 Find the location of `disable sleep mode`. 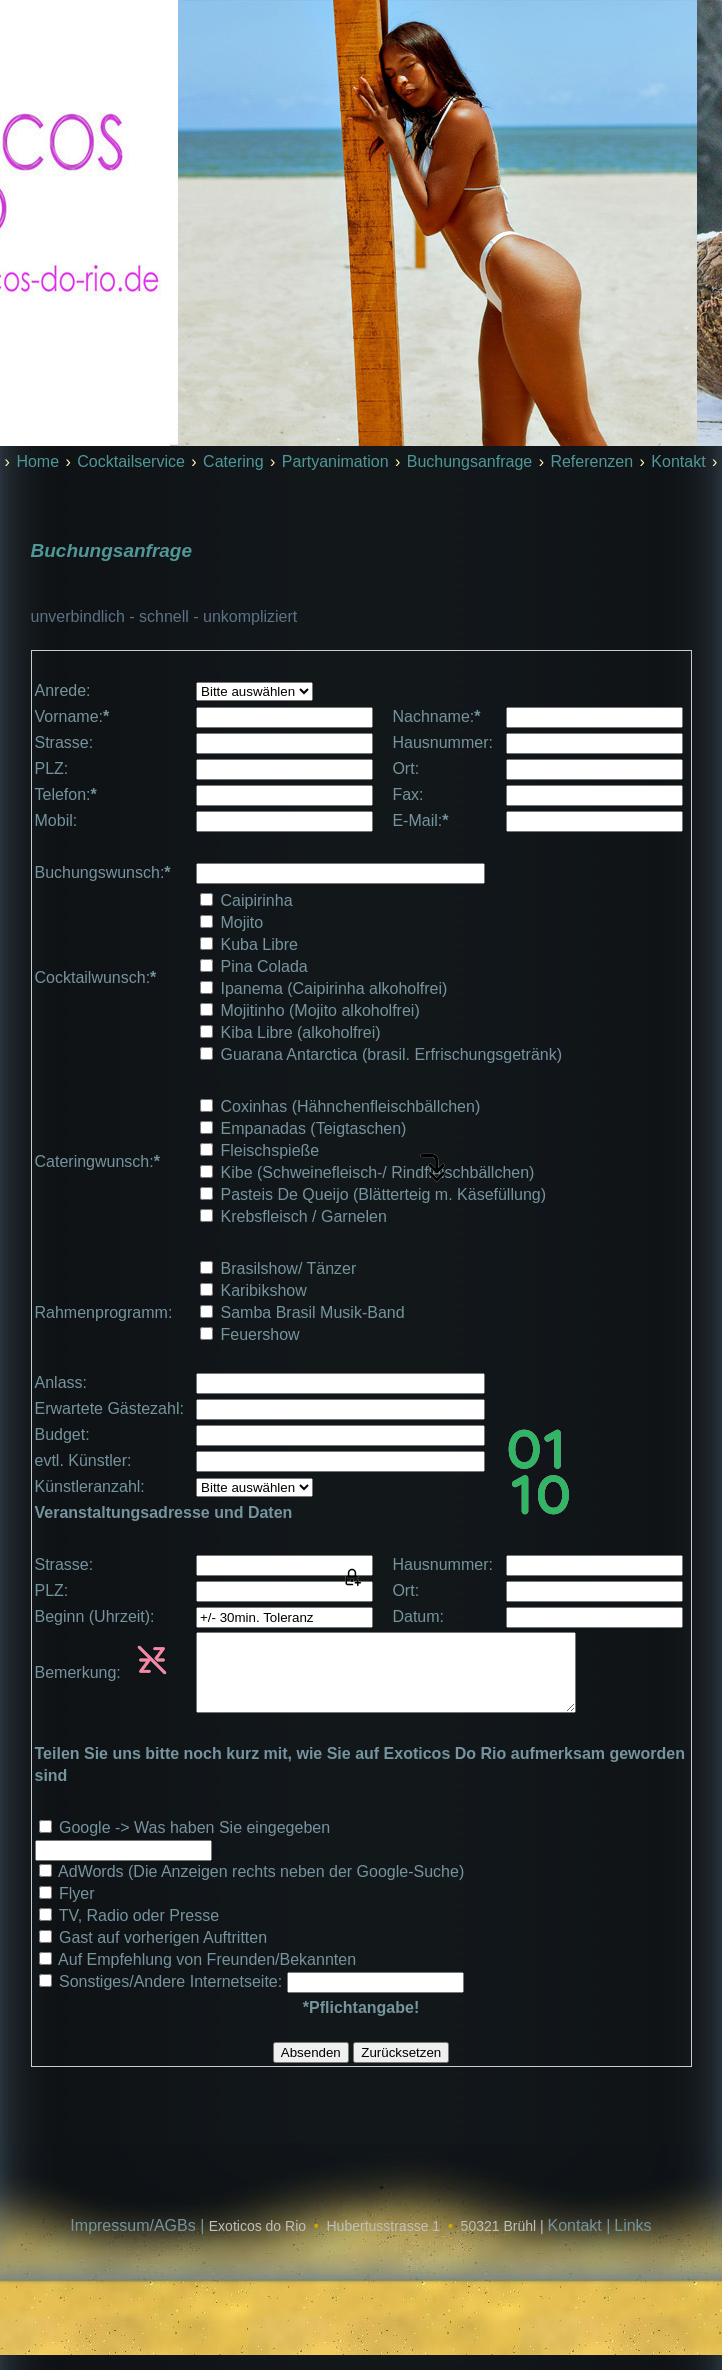

disable sleep mode is located at coordinates (152, 1660).